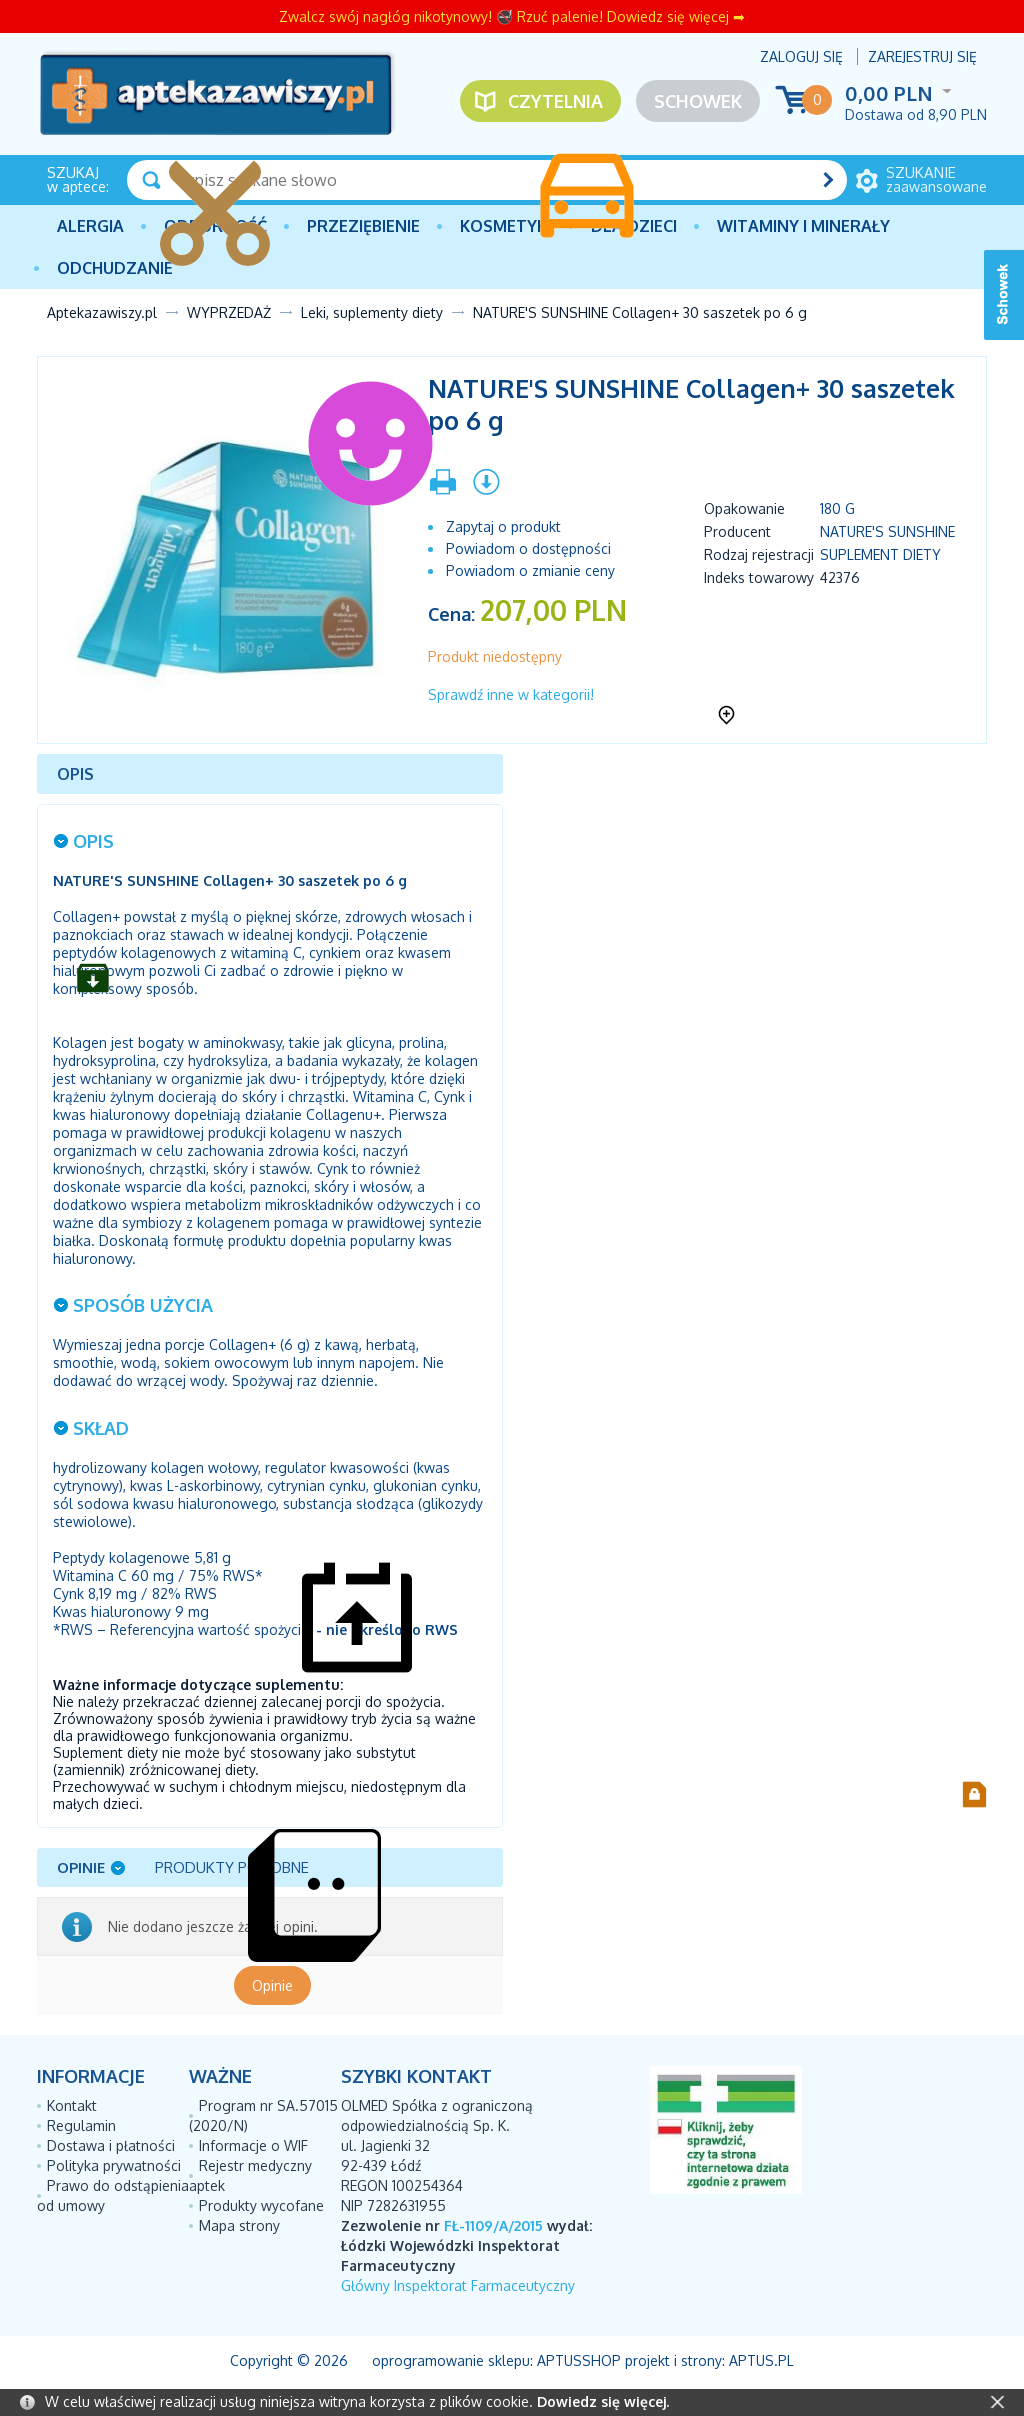 Image resolution: width=1024 pixels, height=2416 pixels. What do you see at coordinates (93, 978) in the screenshot?
I see `archive selected messages to inbox storage` at bounding box center [93, 978].